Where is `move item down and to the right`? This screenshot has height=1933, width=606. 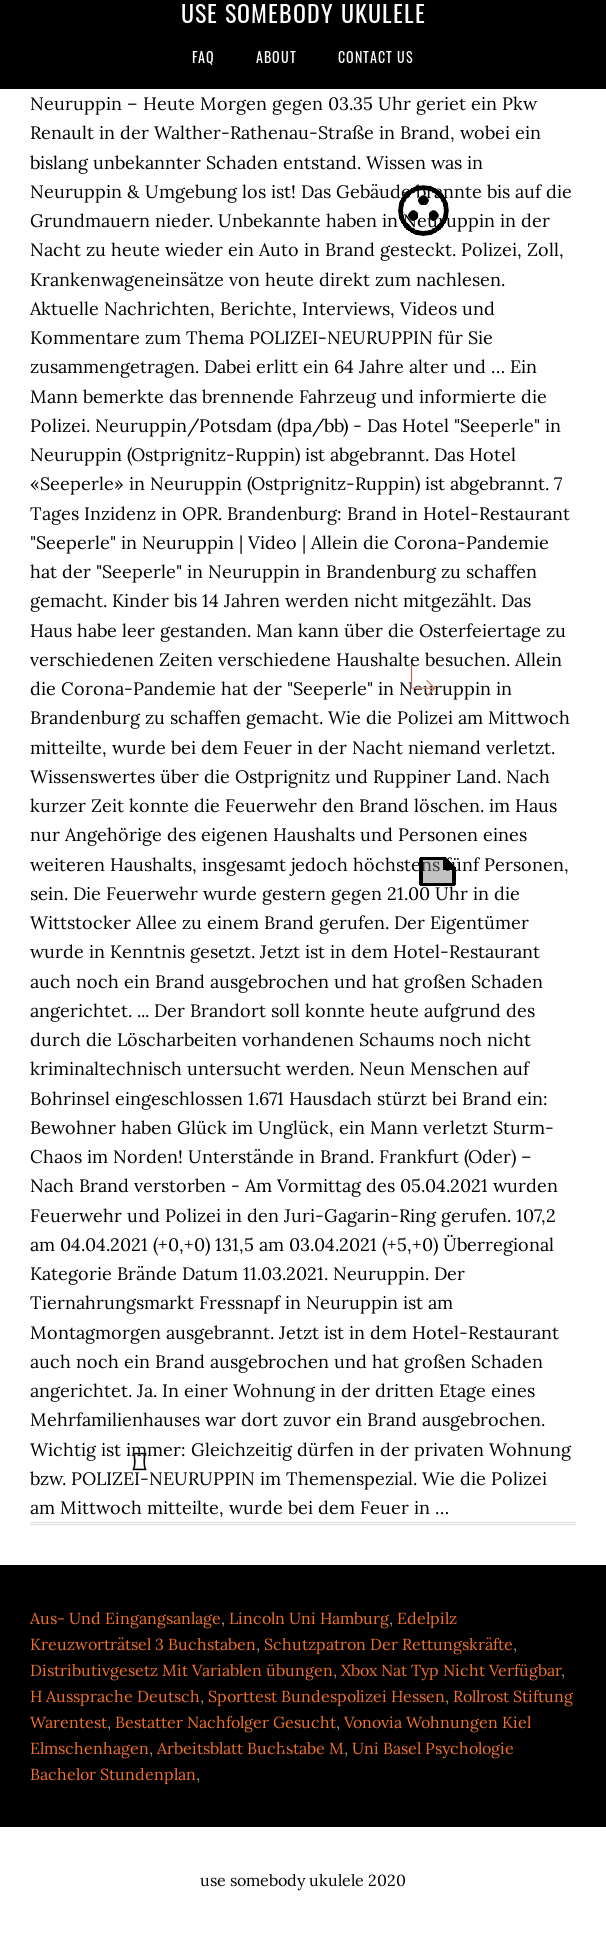 move item down and to the right is located at coordinates (420, 680).